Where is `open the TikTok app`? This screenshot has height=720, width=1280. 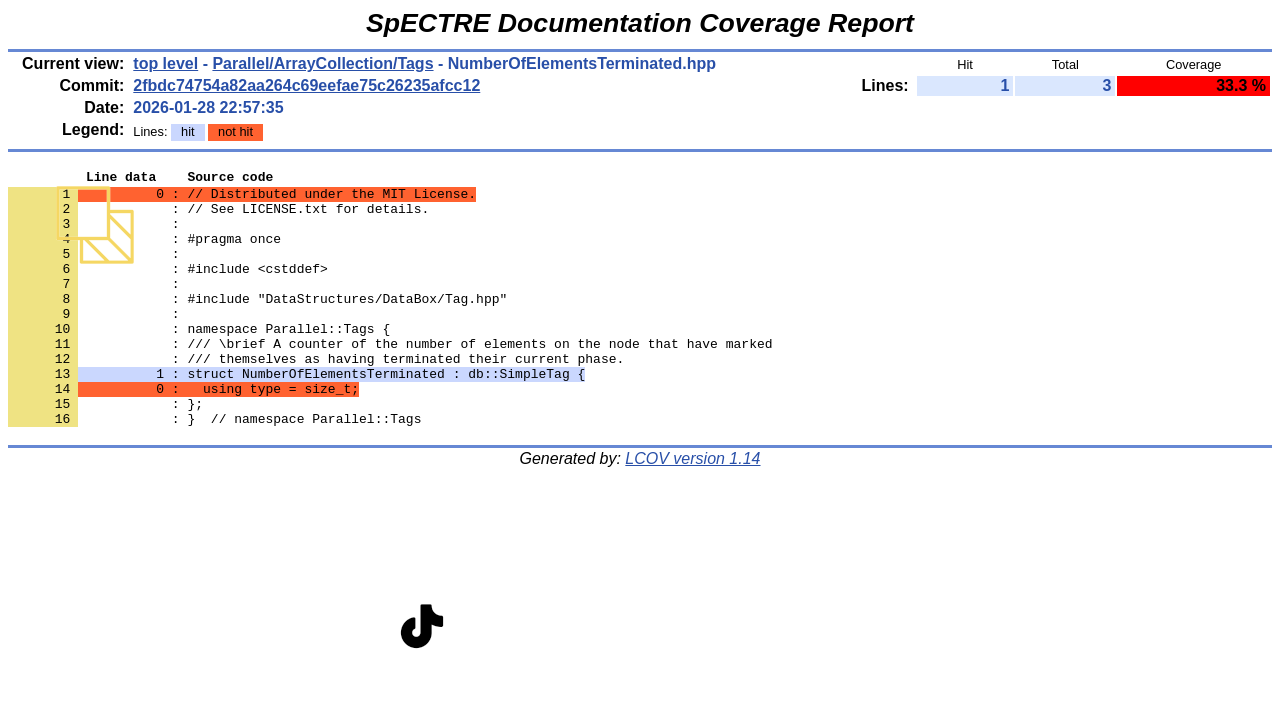 open the TikTok app is located at coordinates (422, 627).